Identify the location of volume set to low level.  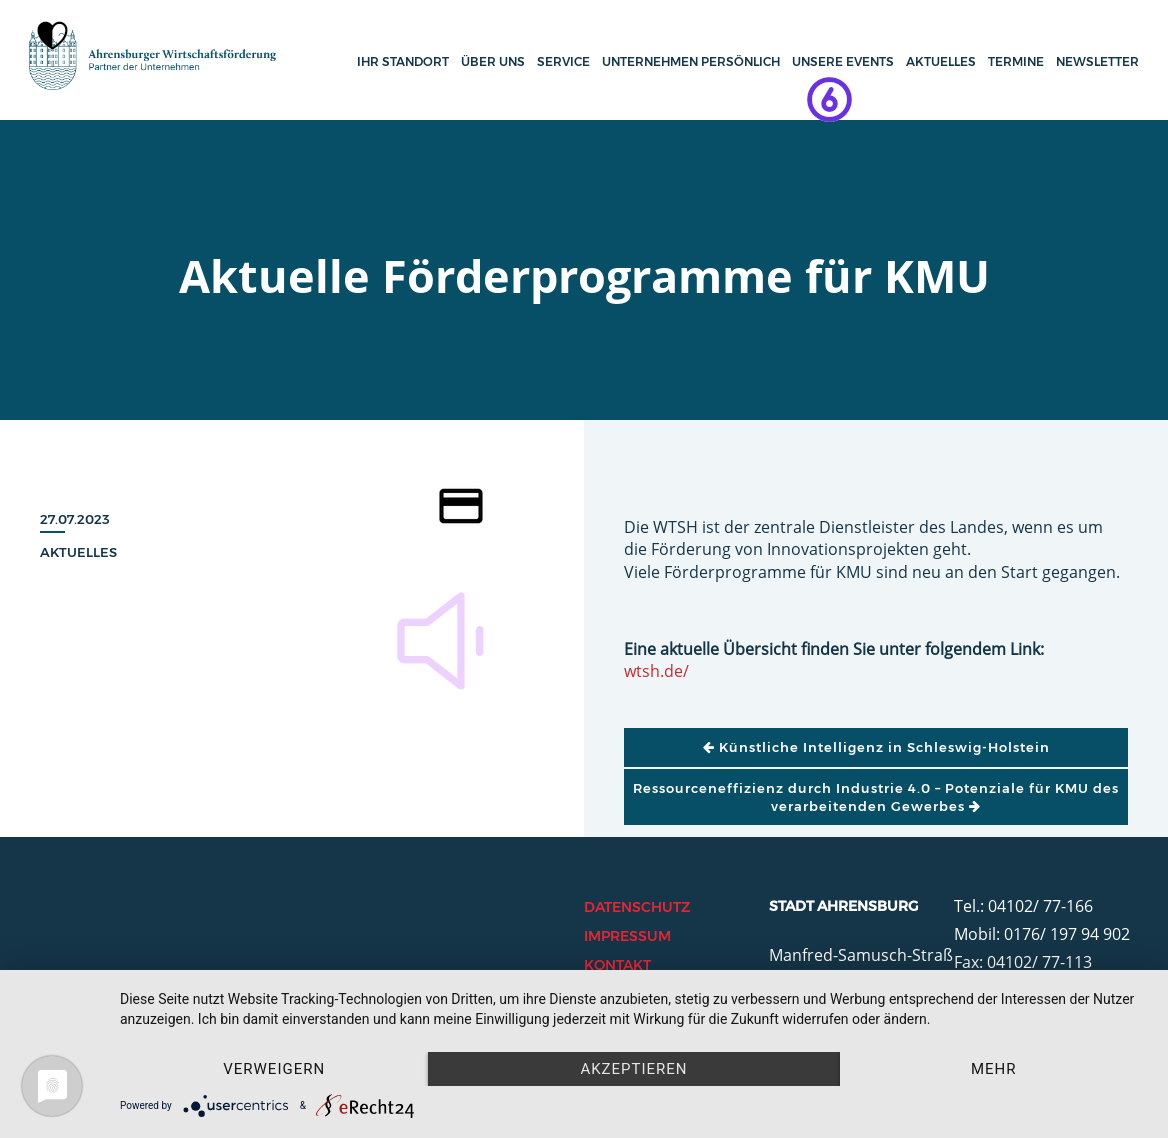
(446, 641).